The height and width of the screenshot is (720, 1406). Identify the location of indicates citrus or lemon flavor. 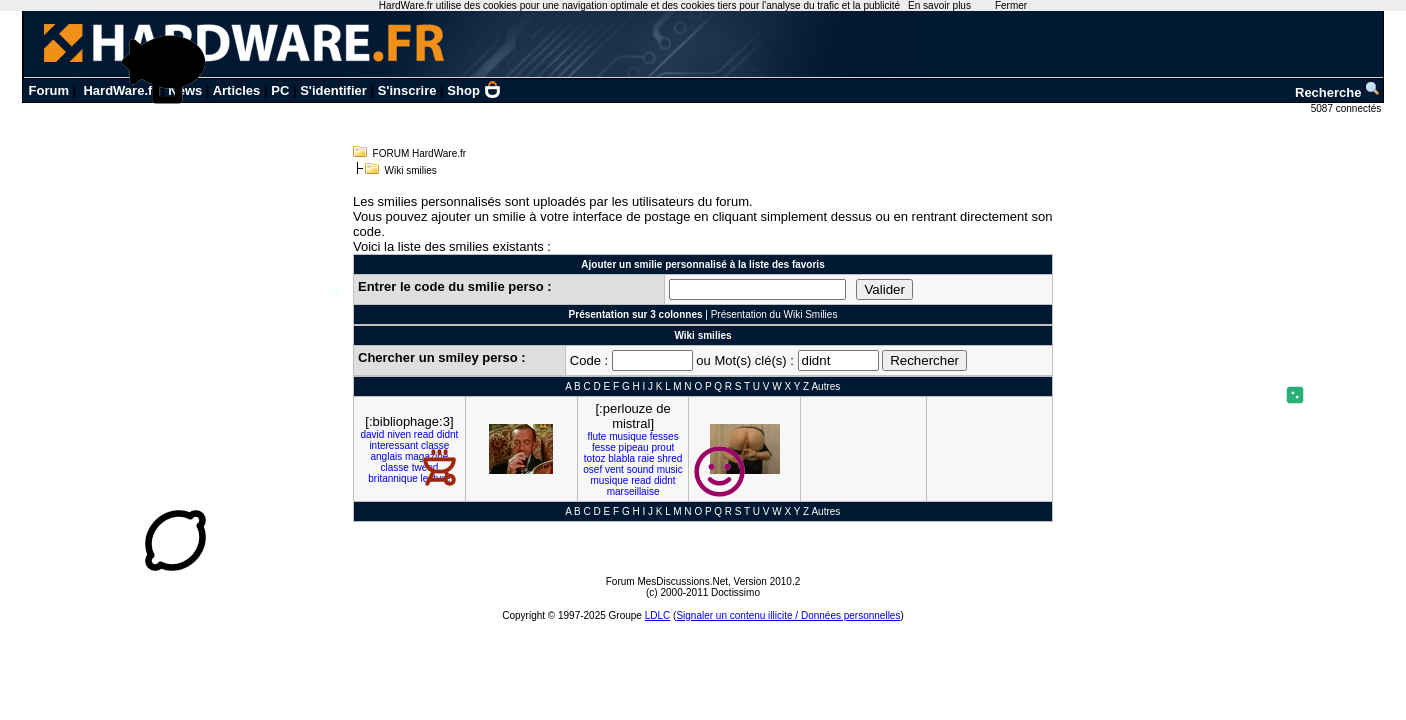
(175, 540).